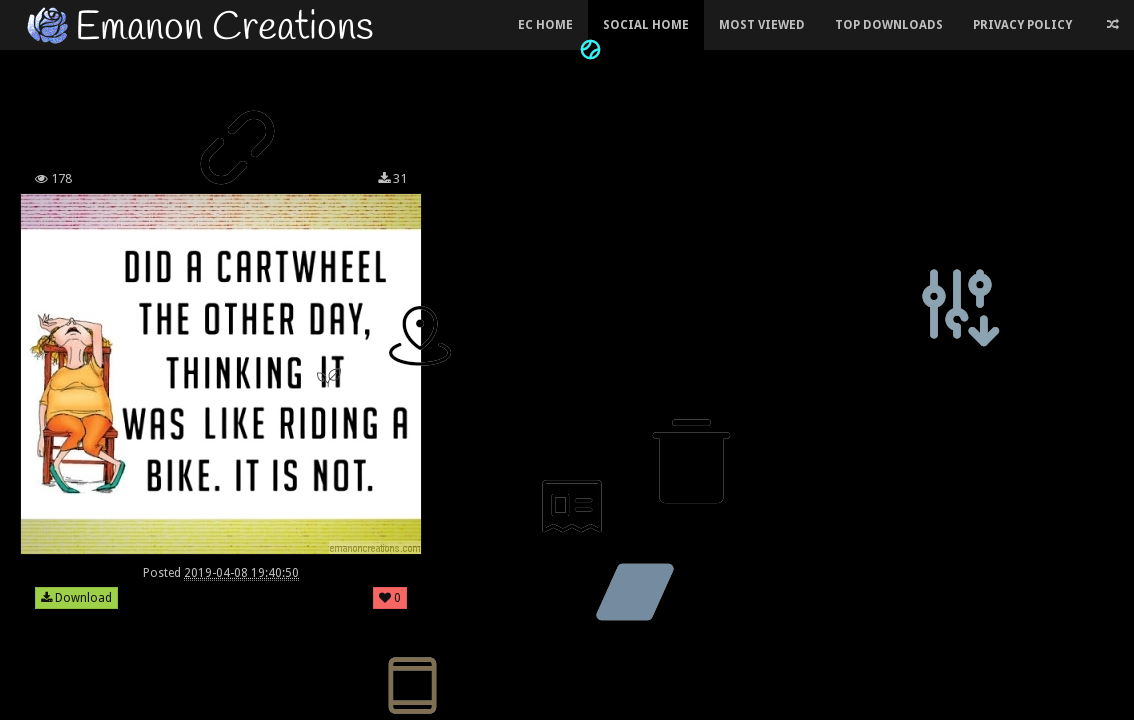  I want to click on unlink or disconnect a URL, so click(237, 147).